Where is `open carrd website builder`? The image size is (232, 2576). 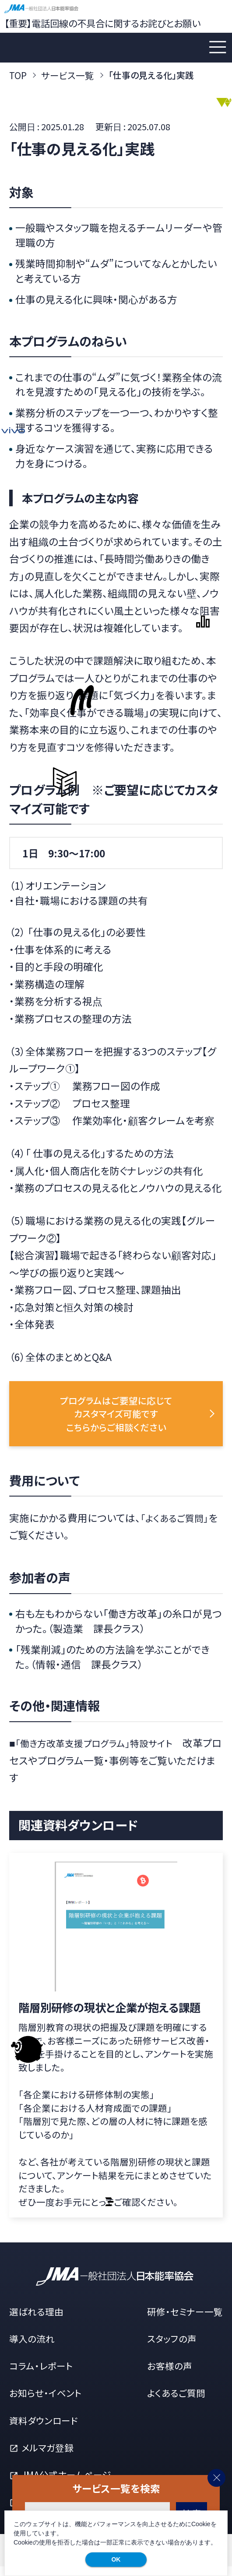 open carrd website builder is located at coordinates (65, 782).